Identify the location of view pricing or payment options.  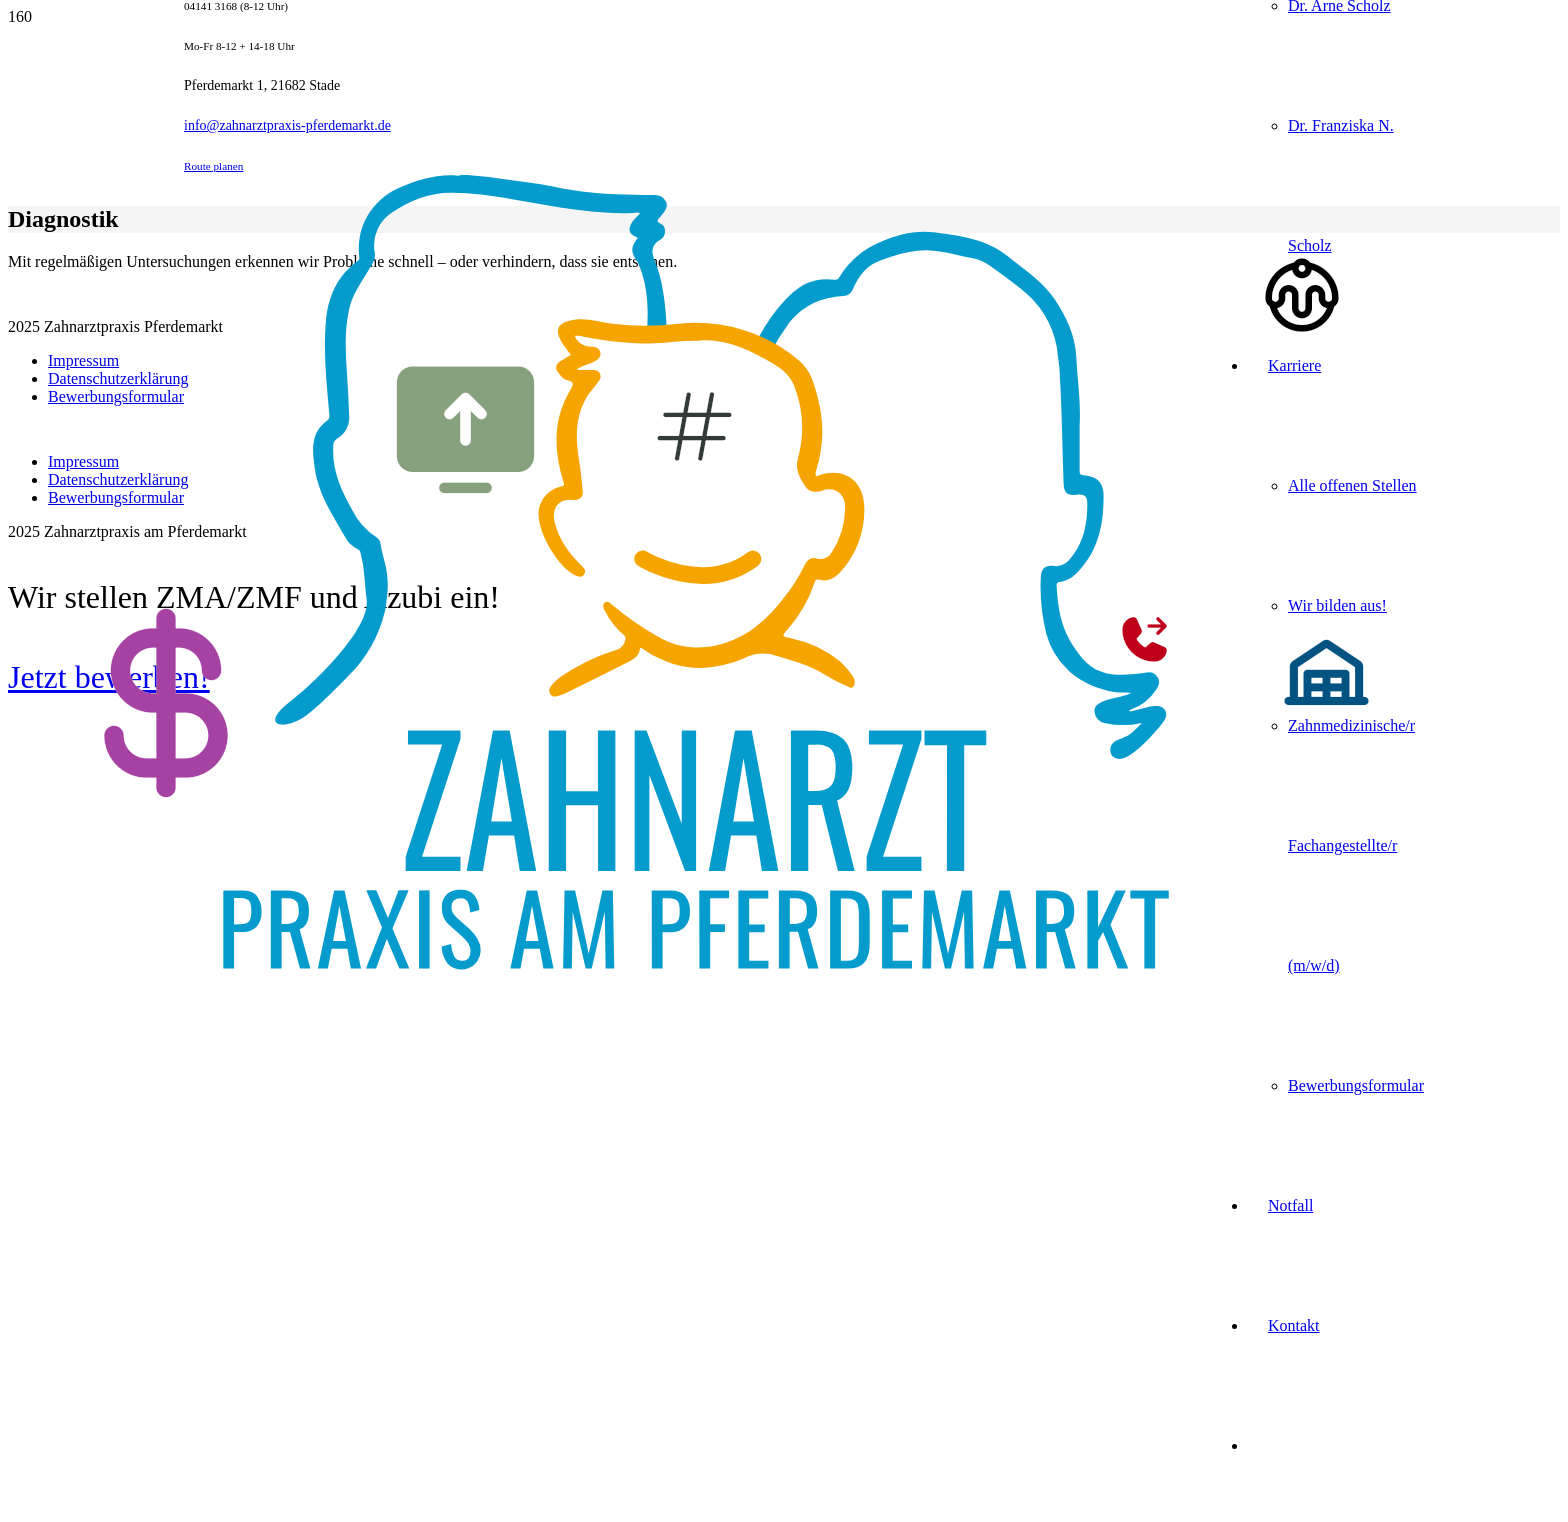
(166, 703).